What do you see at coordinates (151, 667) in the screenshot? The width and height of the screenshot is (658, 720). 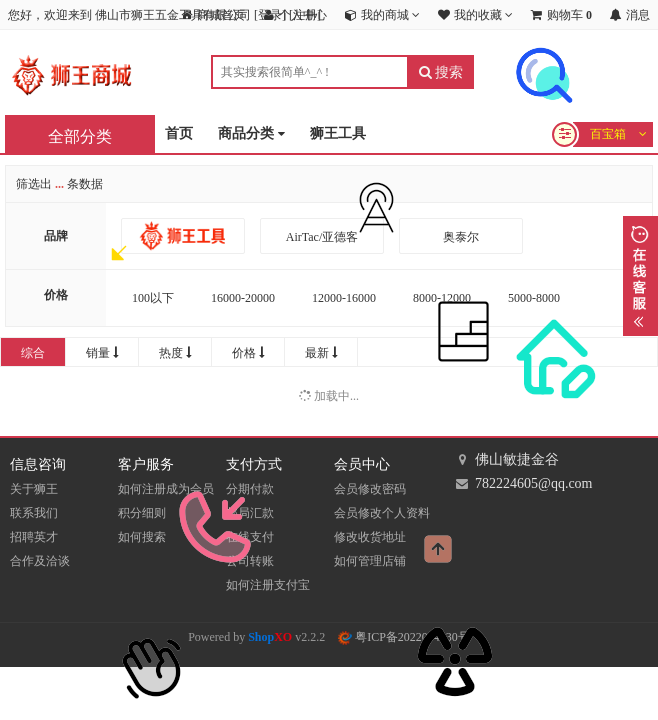 I see `send a friendly greeting or wave` at bounding box center [151, 667].